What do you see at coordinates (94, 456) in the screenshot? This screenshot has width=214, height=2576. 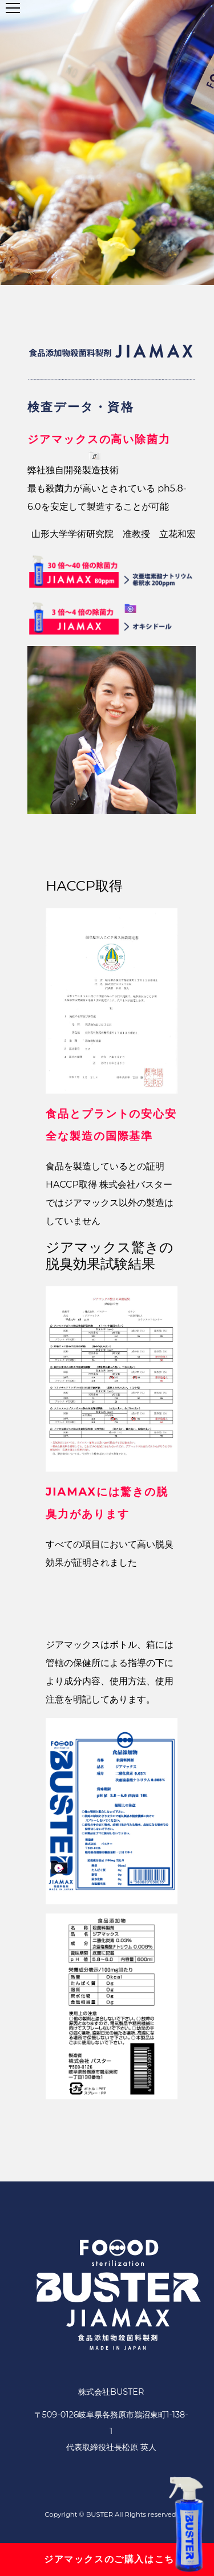 I see `open fontforge project files folder` at bounding box center [94, 456].